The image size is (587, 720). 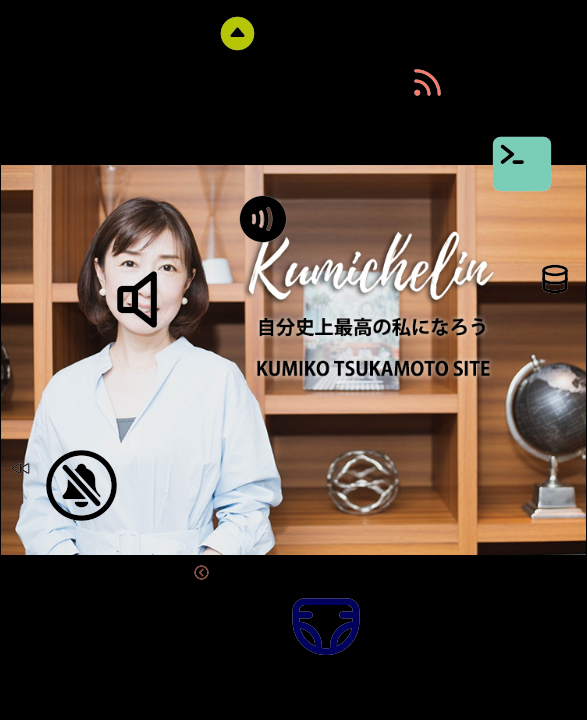 I want to click on tap to pay with contactless payment, so click(x=263, y=219).